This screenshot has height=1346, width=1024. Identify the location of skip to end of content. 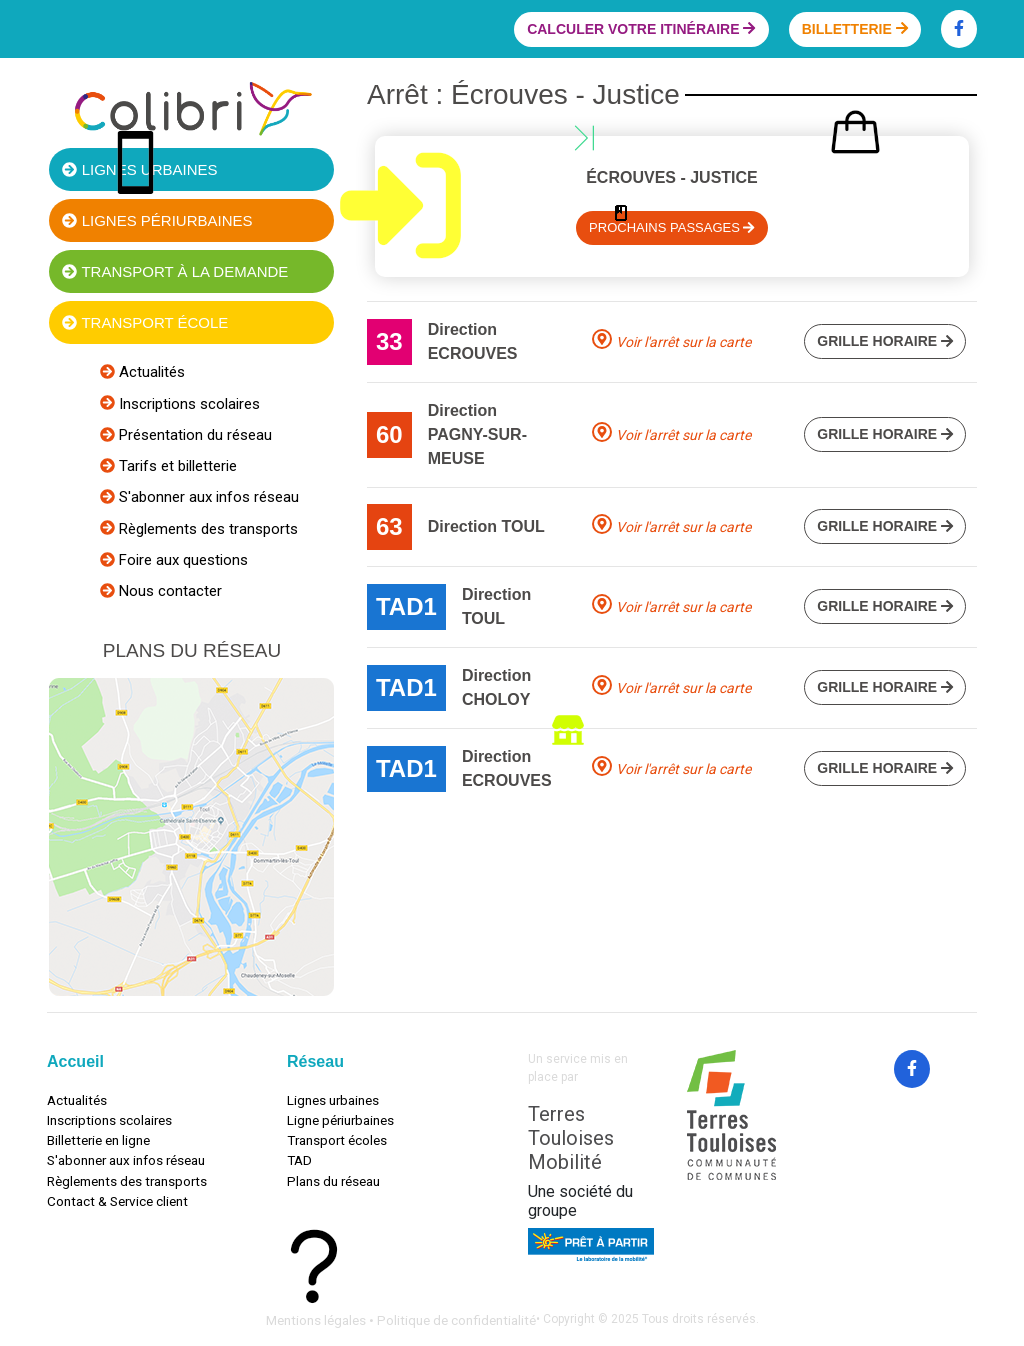
(585, 138).